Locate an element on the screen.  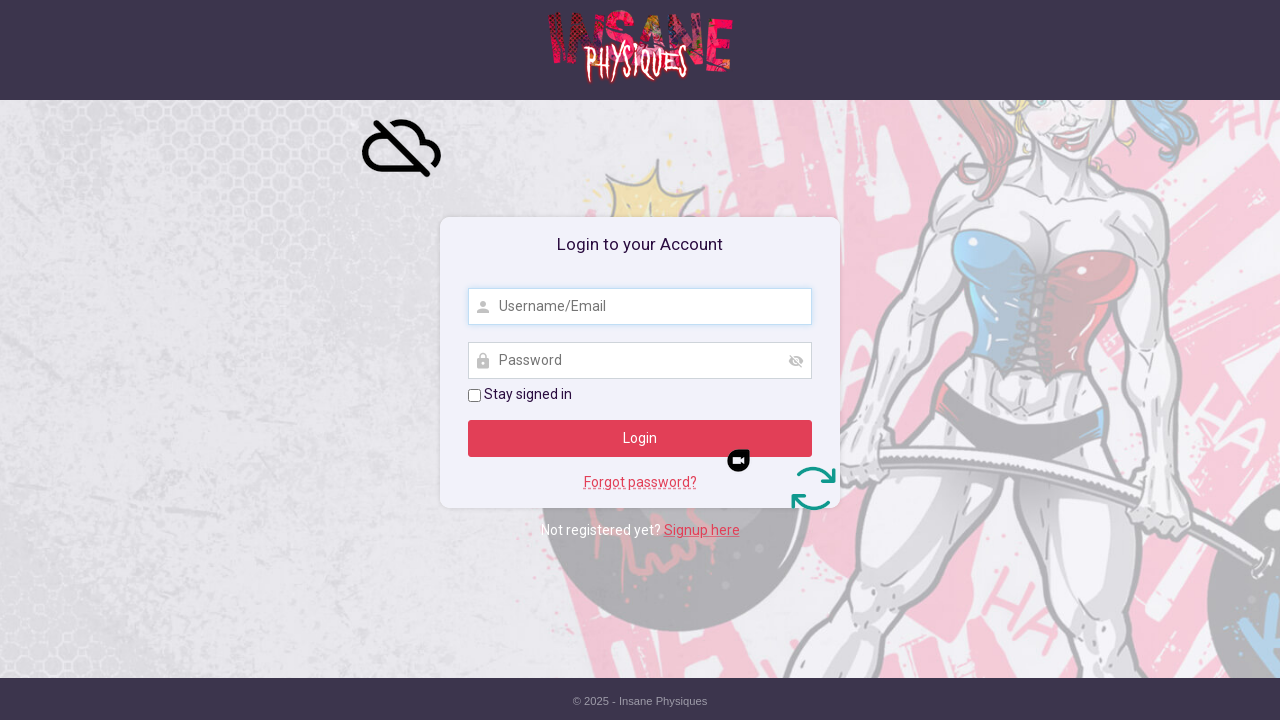
refresh or reload content is located at coordinates (813, 488).